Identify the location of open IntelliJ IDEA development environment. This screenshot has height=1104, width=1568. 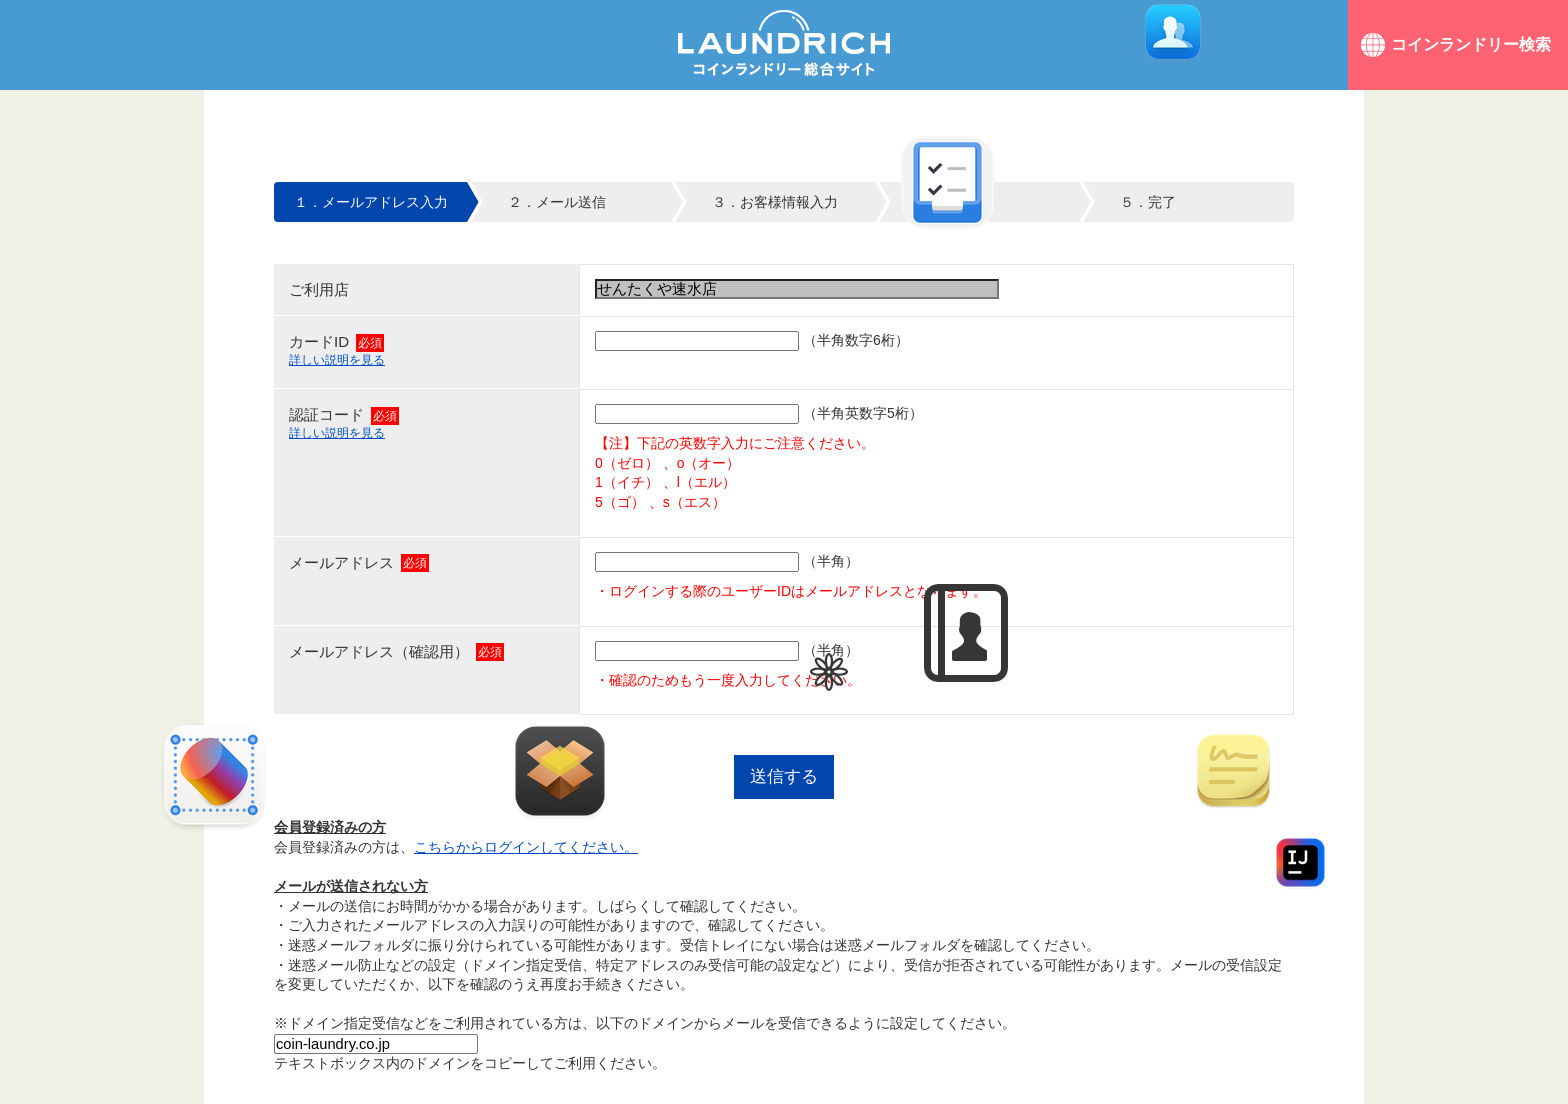
(1300, 862).